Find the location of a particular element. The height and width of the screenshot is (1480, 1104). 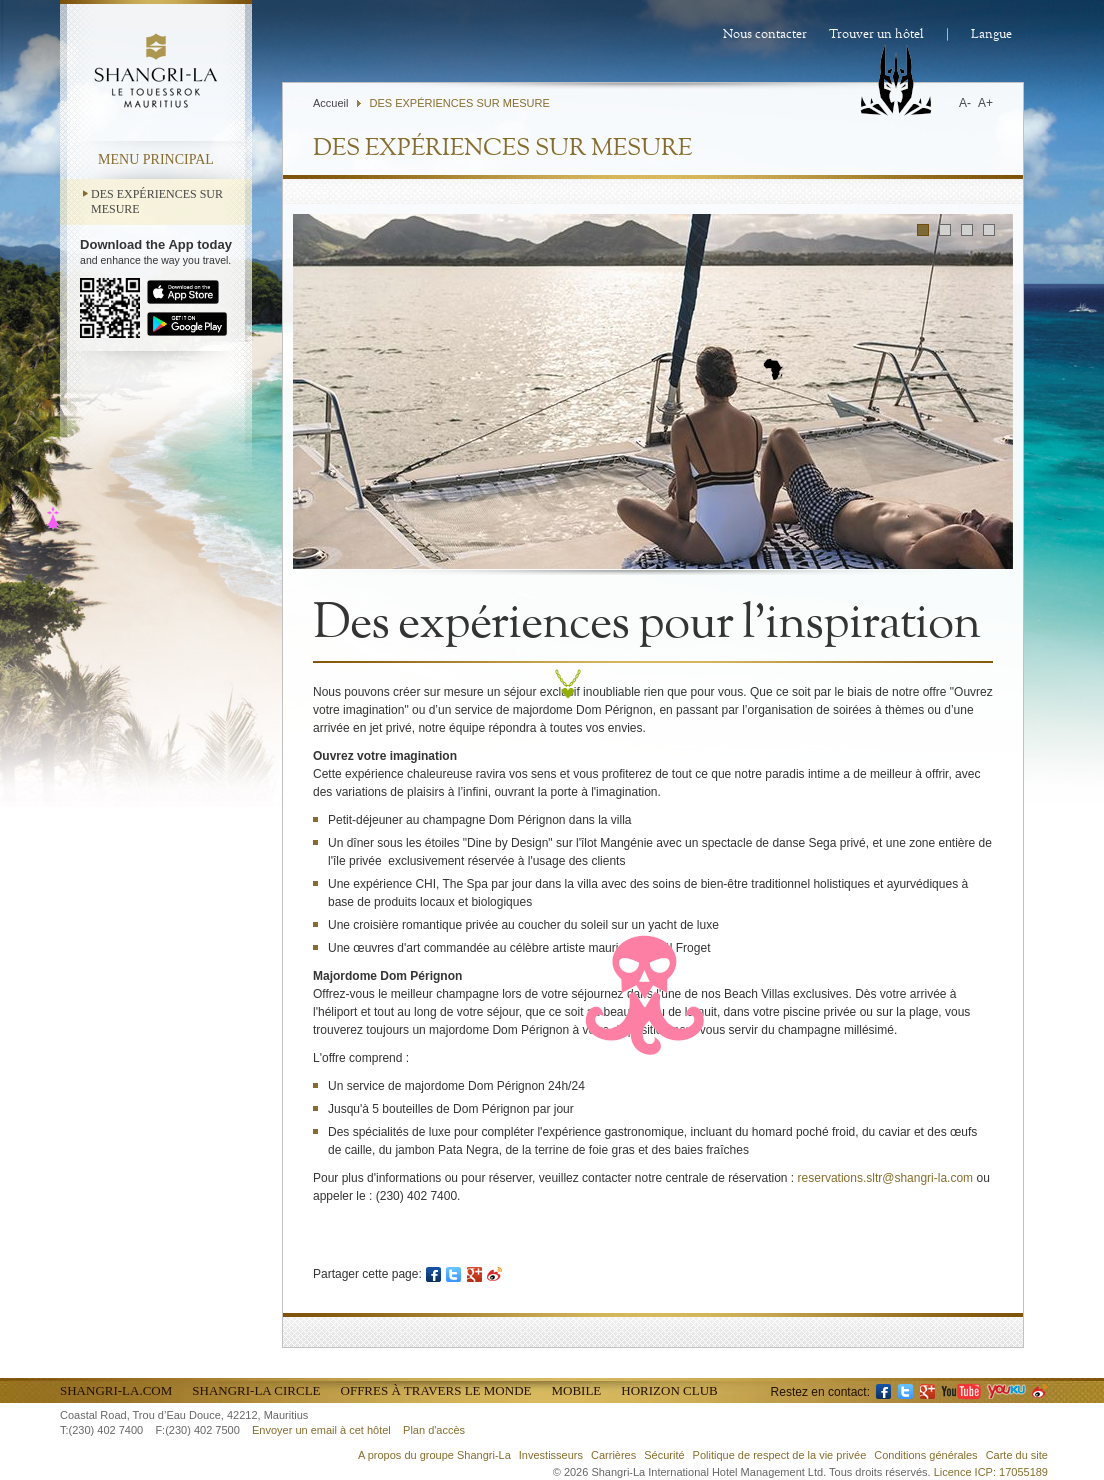

select overlord or boss character class is located at coordinates (896, 79).